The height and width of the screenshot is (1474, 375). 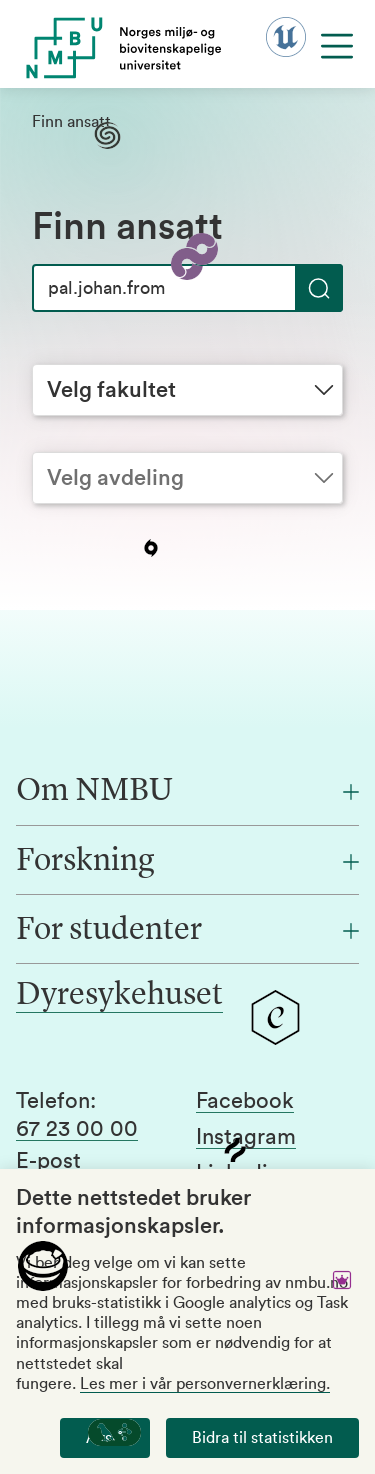 I want to click on open Apache Guacamole remote desktop gateway, so click(x=43, y=1266).